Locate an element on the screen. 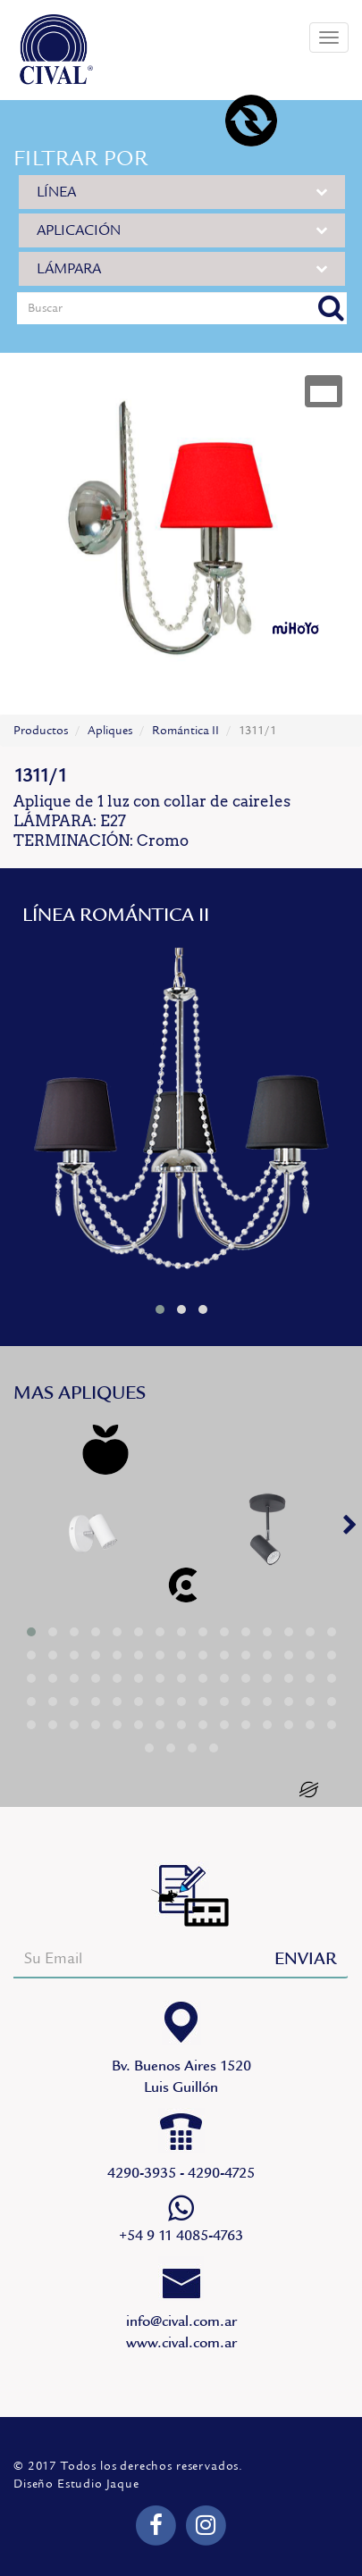  clerk authentication service logo is located at coordinates (182, 1585).